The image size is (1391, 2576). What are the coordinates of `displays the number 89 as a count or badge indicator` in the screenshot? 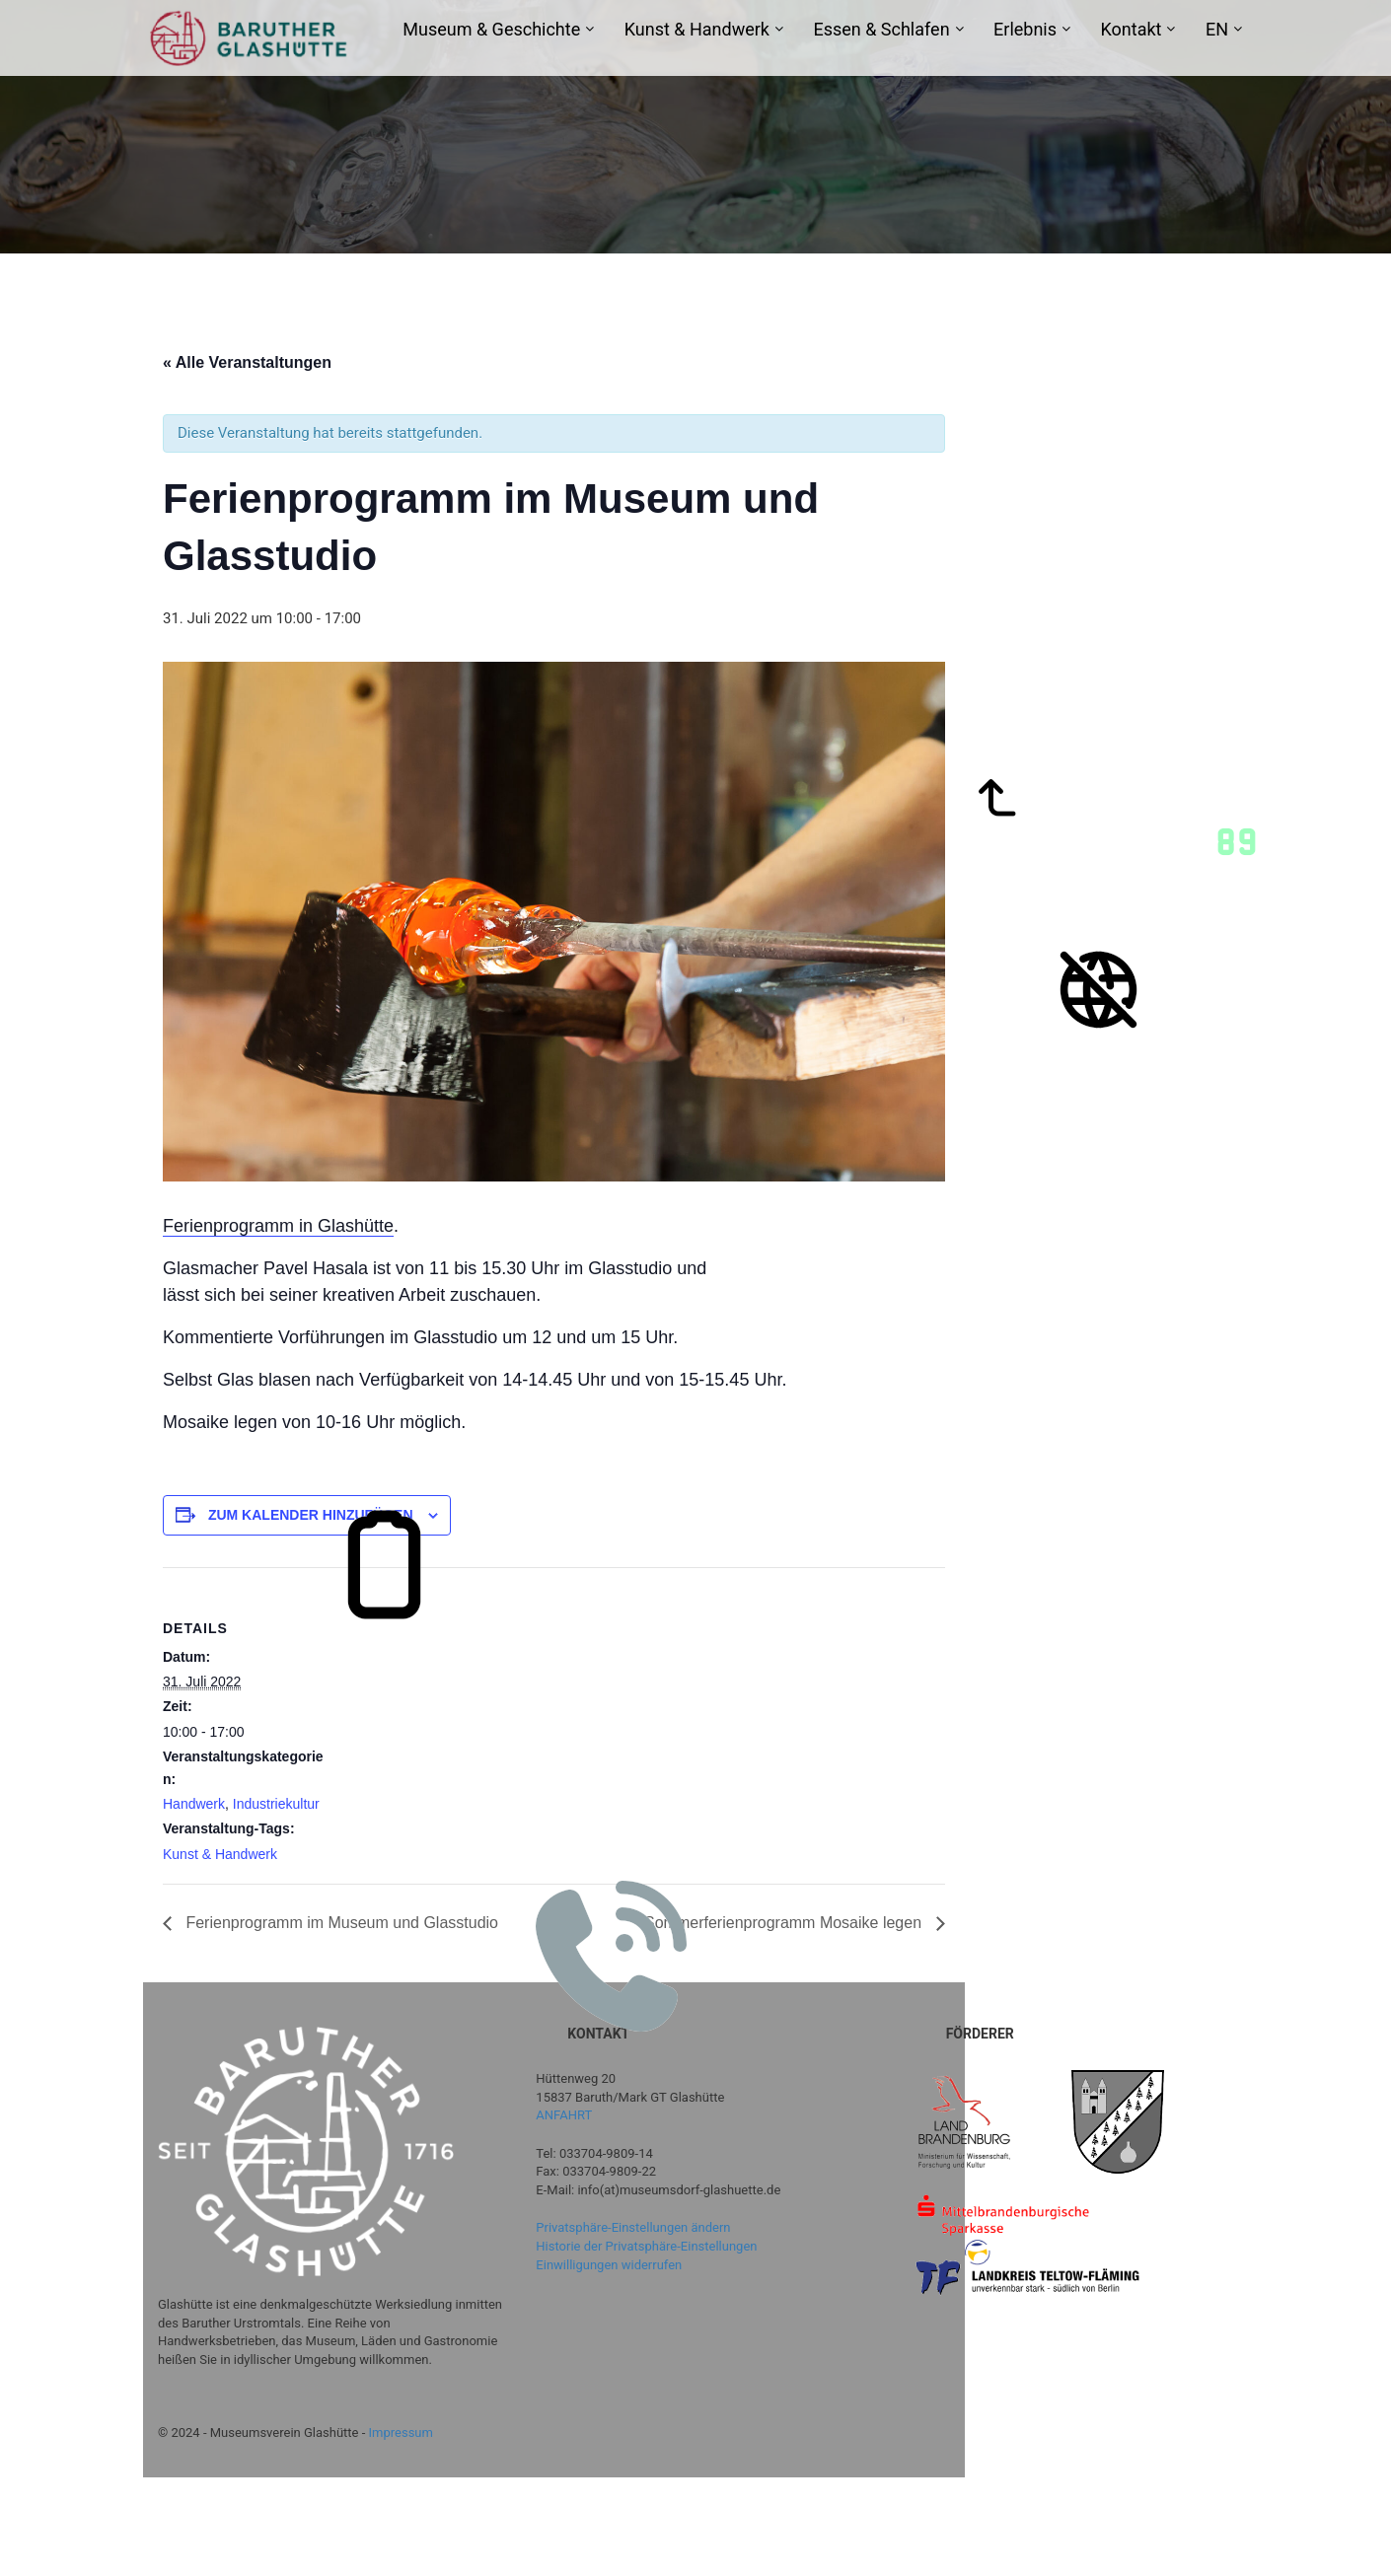 It's located at (1236, 841).